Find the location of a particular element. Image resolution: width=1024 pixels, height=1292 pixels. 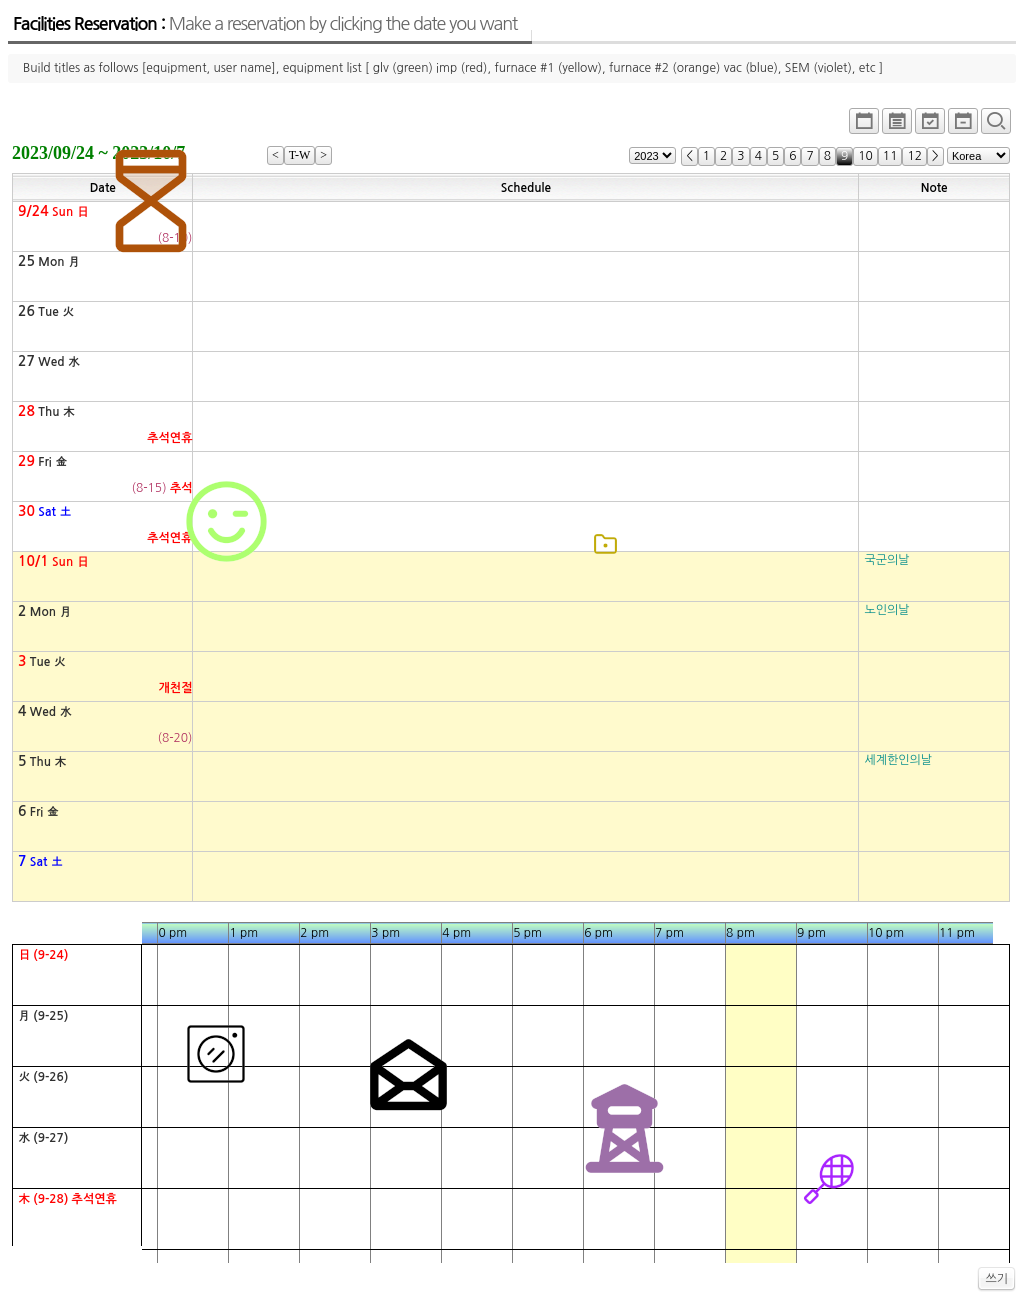

insert a winking emoji into your message is located at coordinates (226, 521).